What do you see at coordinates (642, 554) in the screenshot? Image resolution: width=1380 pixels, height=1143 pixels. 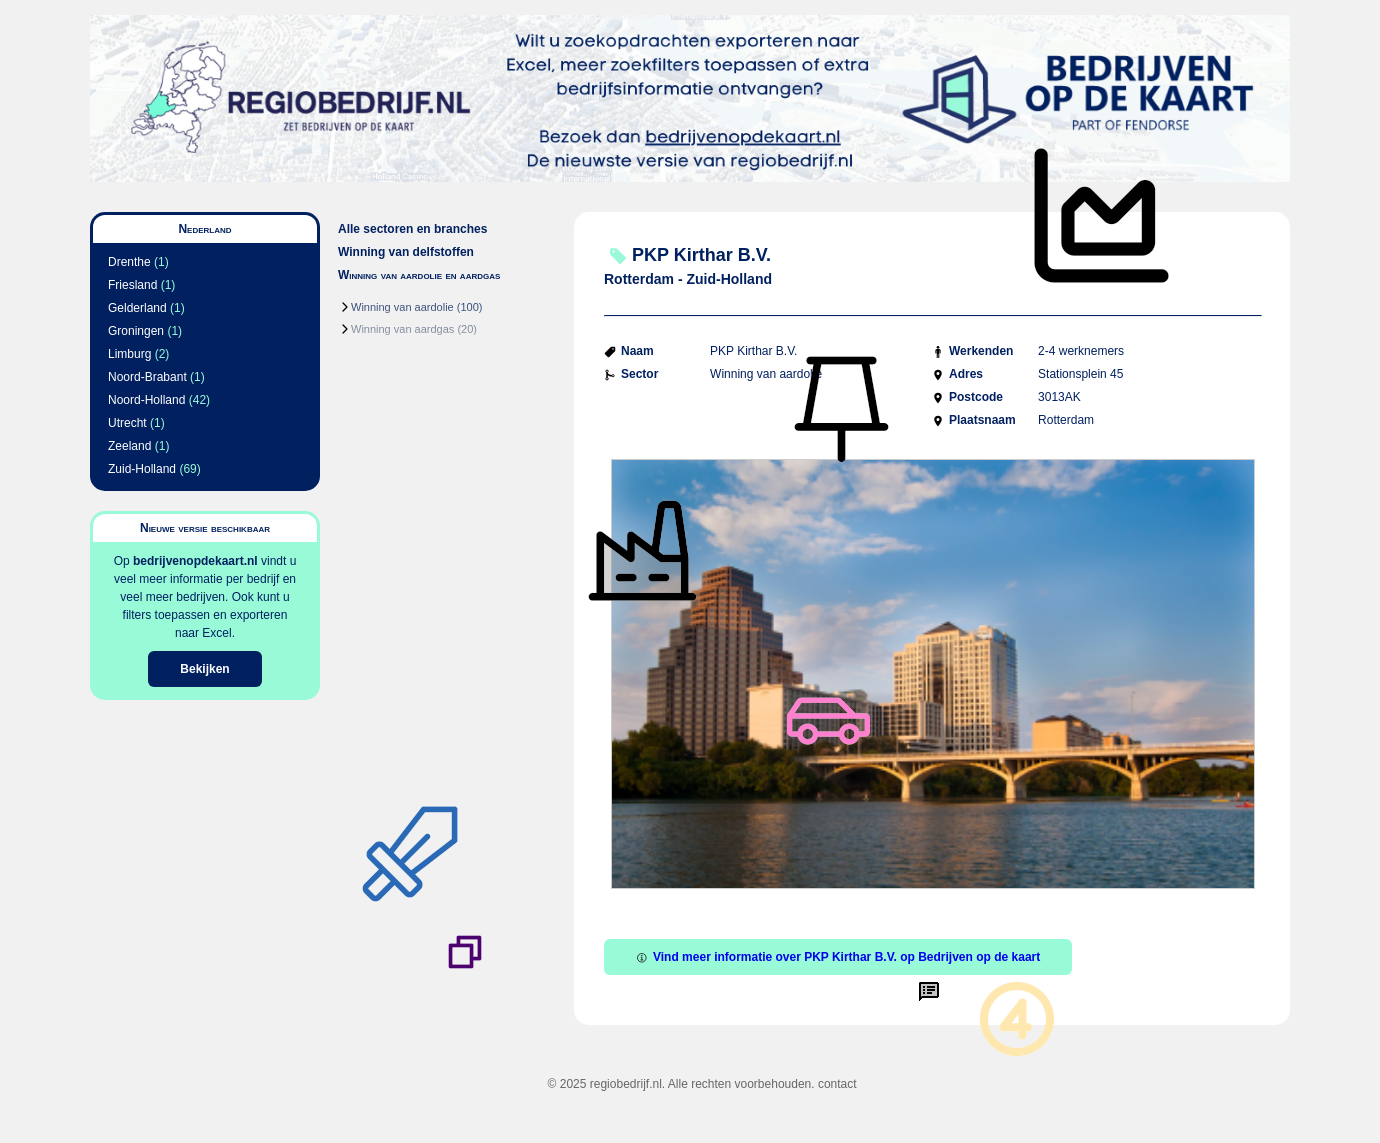 I see `access manufacturing or production settings` at bounding box center [642, 554].